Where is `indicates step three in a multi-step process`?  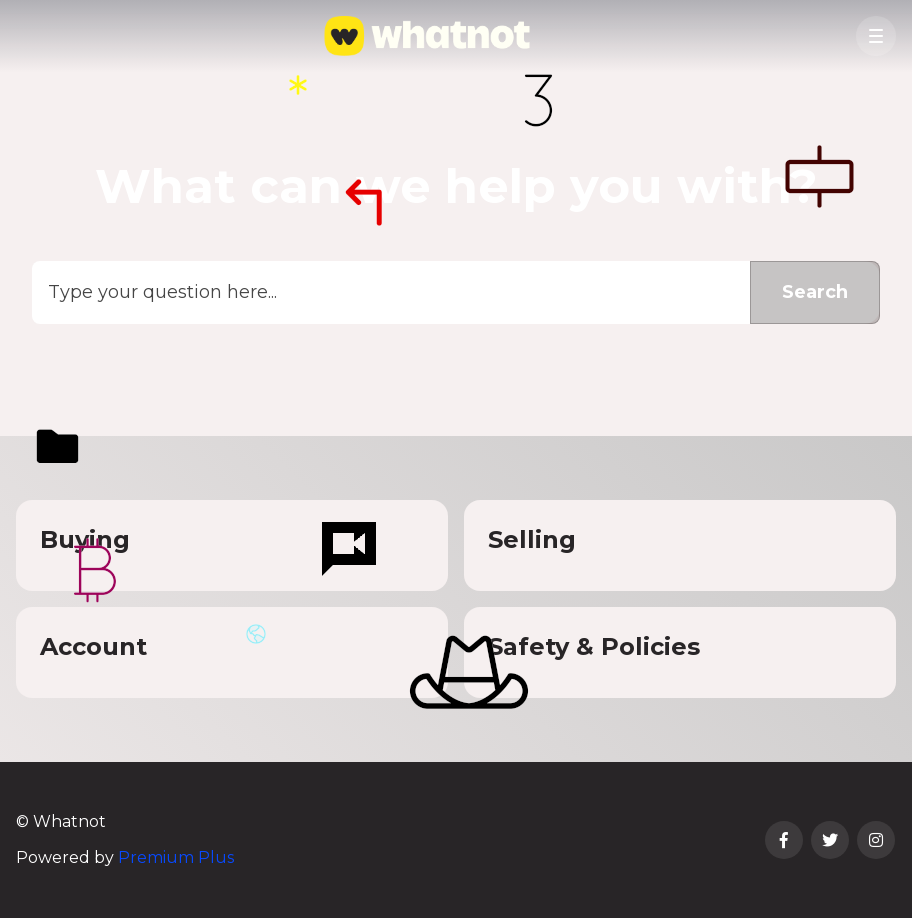
indicates step three in a multi-step process is located at coordinates (538, 100).